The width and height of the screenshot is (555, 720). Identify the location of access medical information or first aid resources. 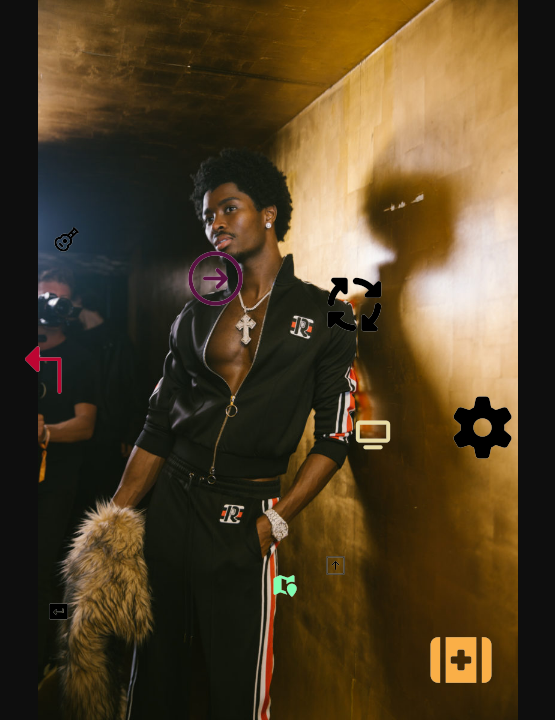
(461, 660).